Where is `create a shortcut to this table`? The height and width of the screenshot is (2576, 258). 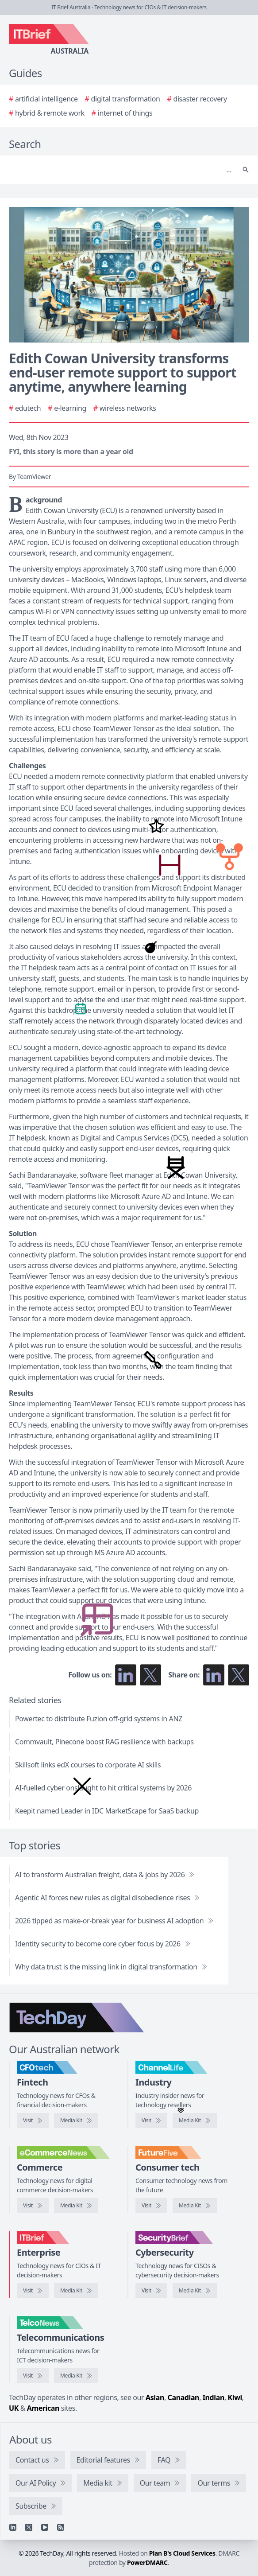
create a shortcut to this table is located at coordinates (98, 1619).